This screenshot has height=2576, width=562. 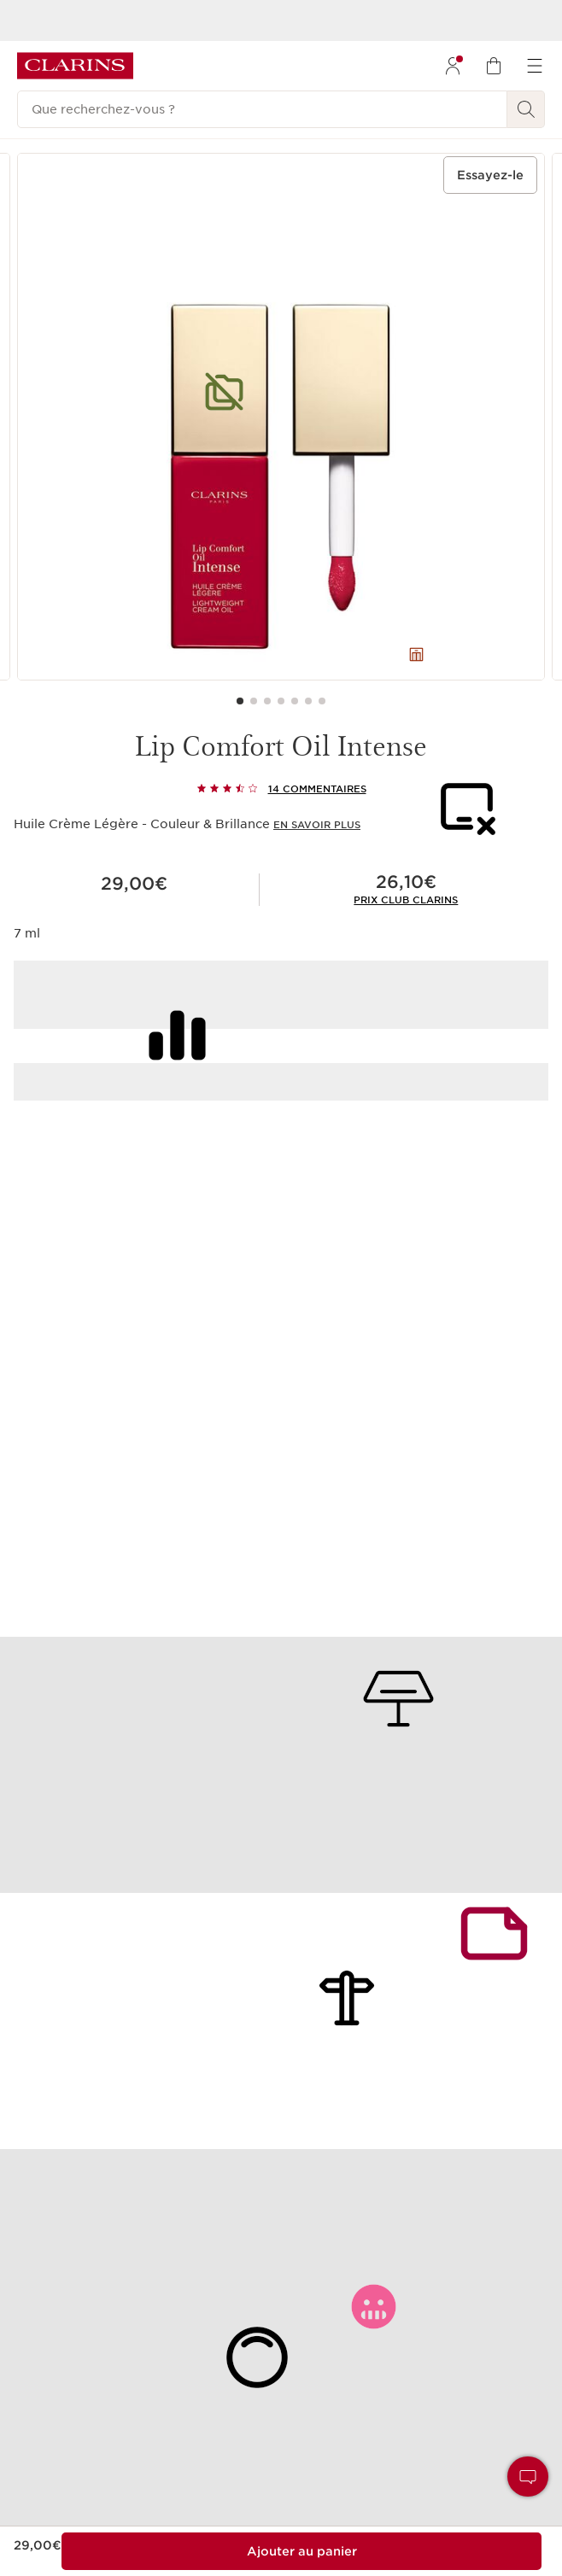 I want to click on access navigation or directions, so click(x=347, y=1998).